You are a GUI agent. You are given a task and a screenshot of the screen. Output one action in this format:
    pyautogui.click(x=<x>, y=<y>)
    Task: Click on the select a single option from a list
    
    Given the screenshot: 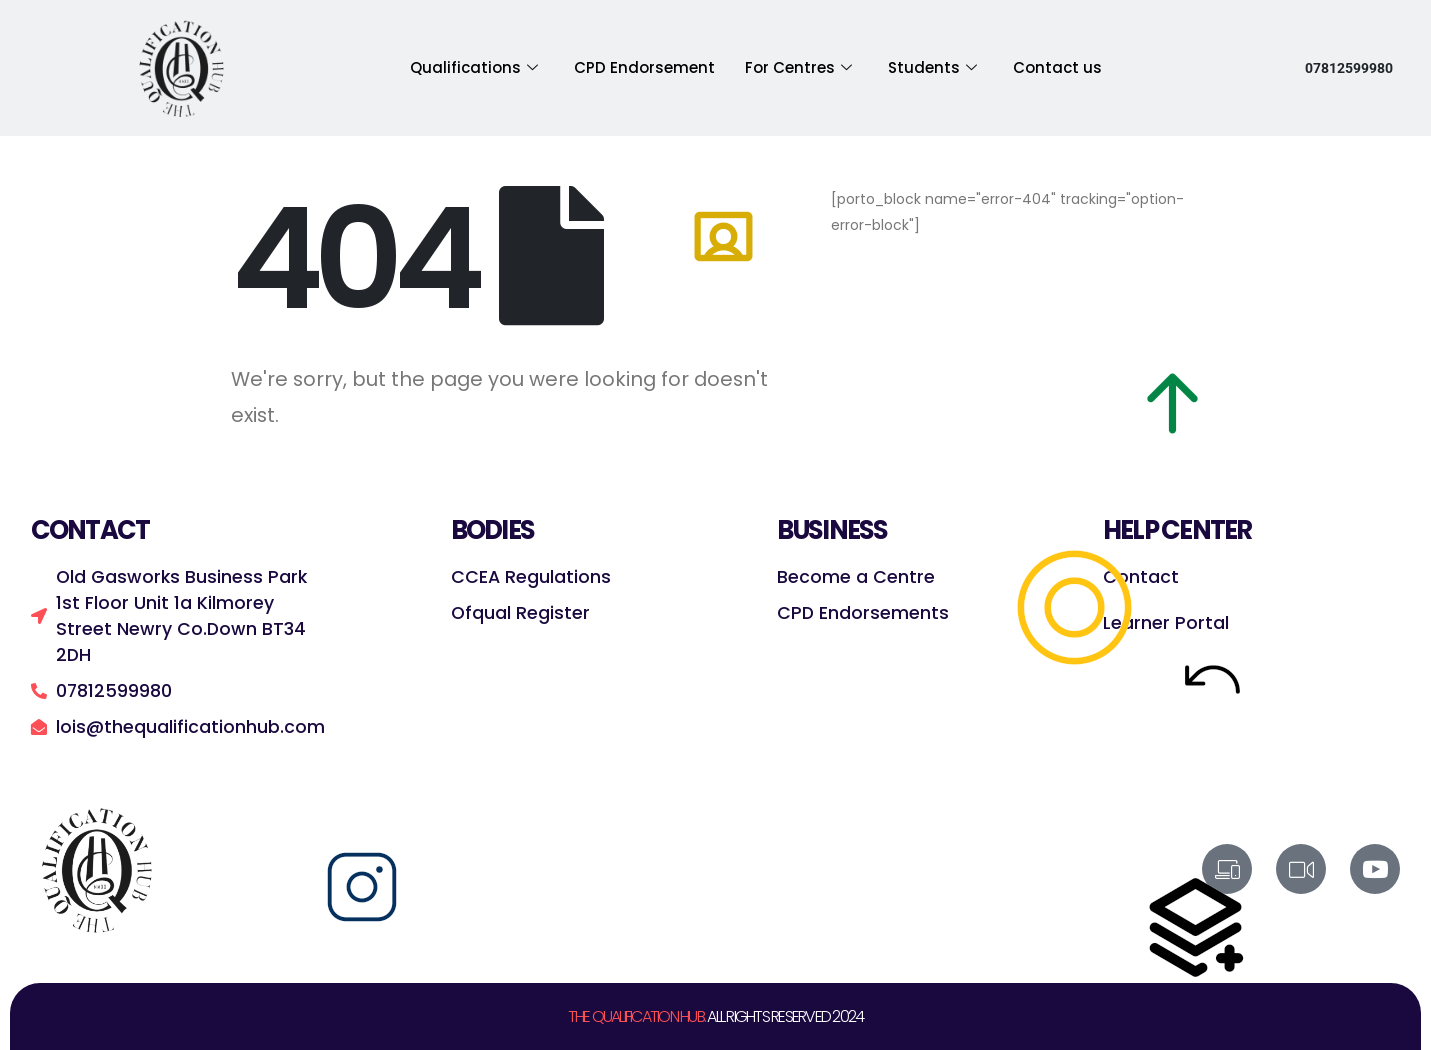 What is the action you would take?
    pyautogui.click(x=1074, y=607)
    